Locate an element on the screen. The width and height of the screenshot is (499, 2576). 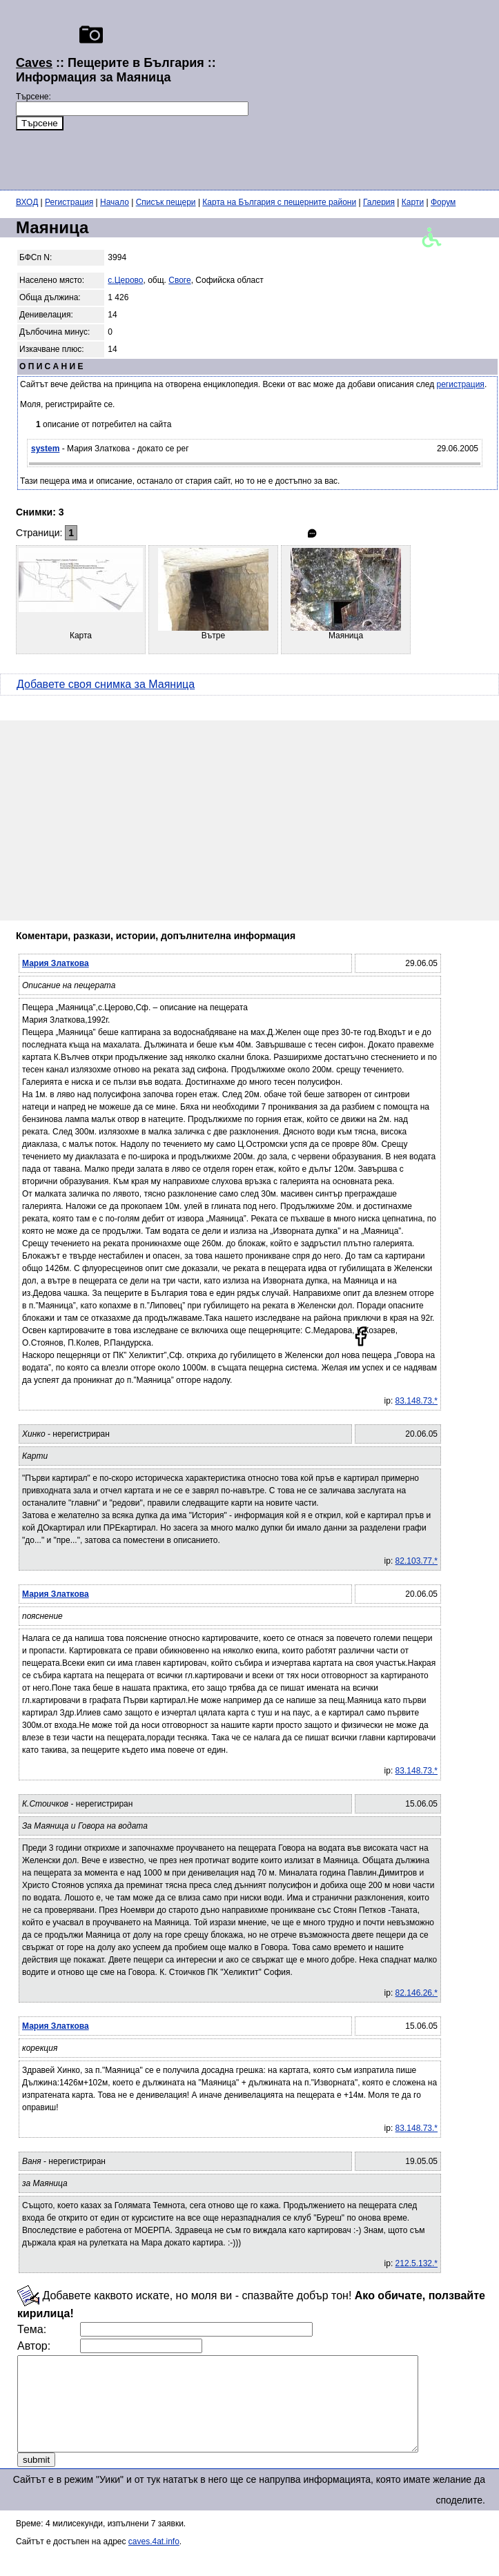
open Facebook app is located at coordinates (360, 1336).